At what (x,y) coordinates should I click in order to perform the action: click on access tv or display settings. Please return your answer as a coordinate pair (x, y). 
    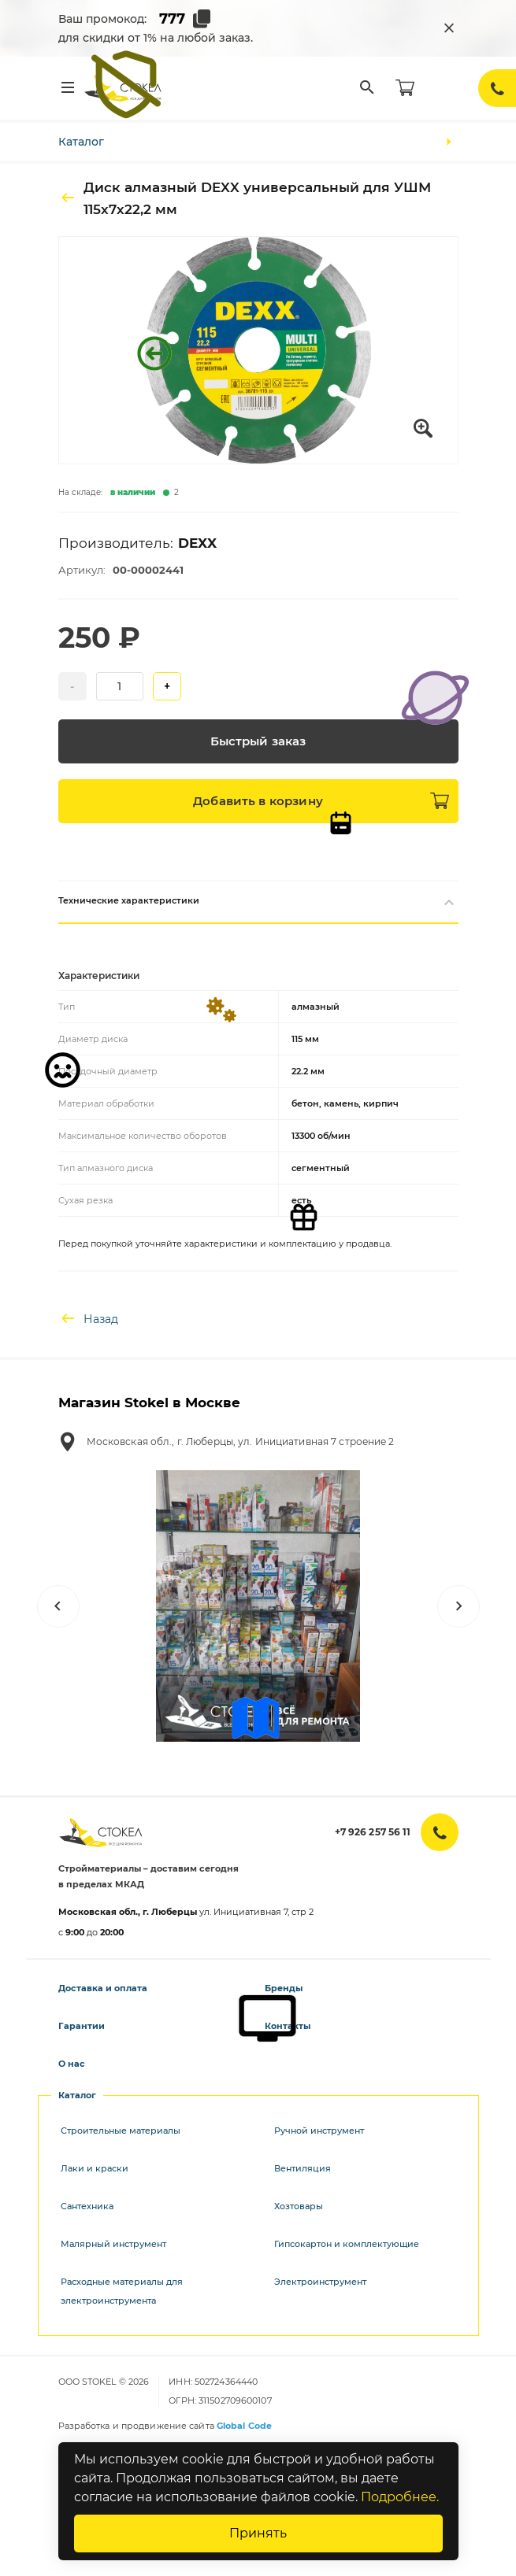
    Looking at the image, I should click on (267, 2018).